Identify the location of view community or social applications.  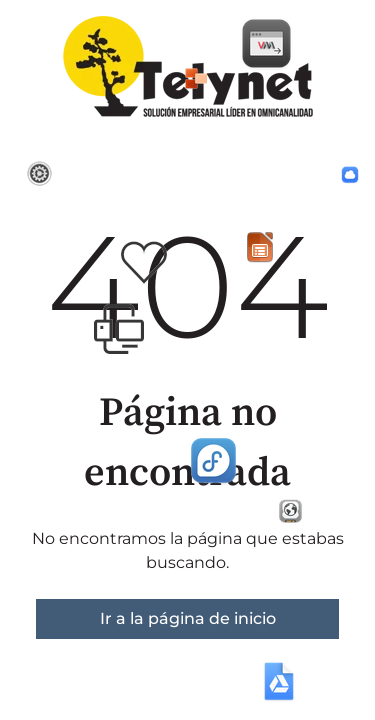
(144, 262).